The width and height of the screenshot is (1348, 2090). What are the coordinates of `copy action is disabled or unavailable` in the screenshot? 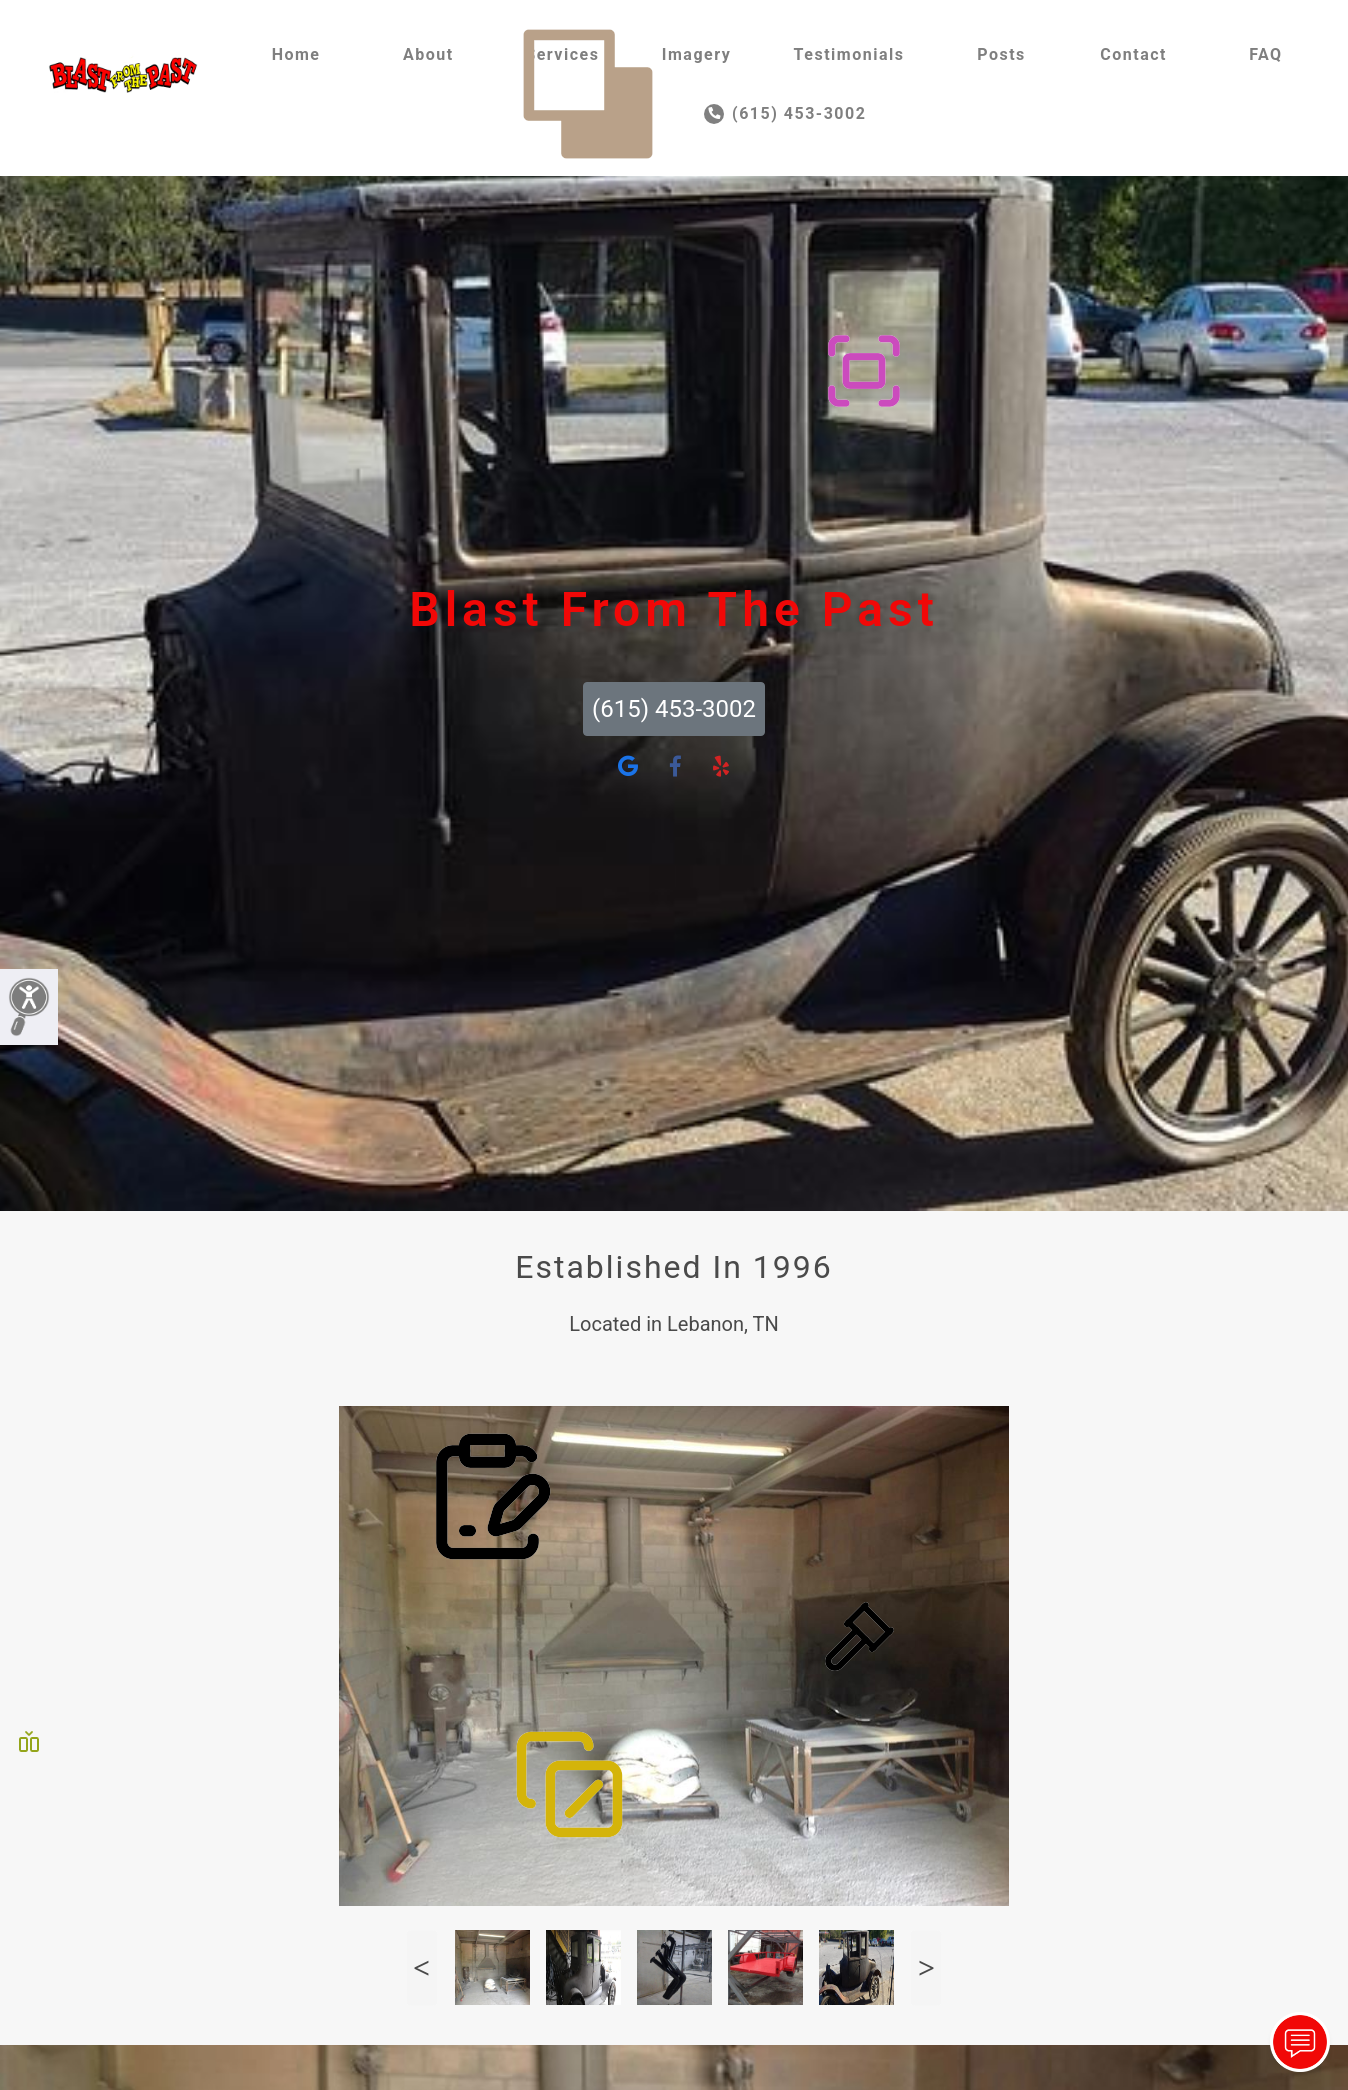 It's located at (569, 1784).